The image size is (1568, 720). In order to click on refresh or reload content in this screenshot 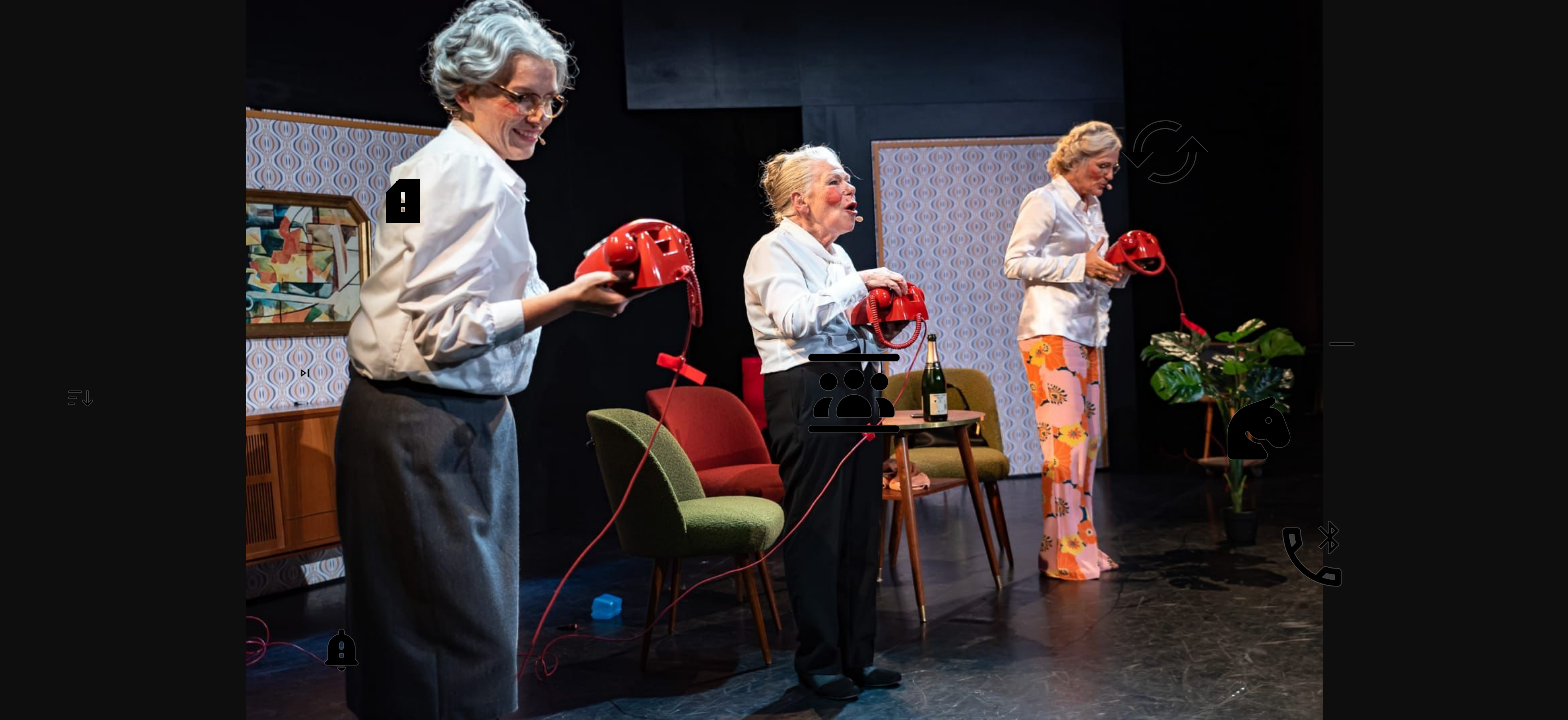, I will do `click(1165, 152)`.